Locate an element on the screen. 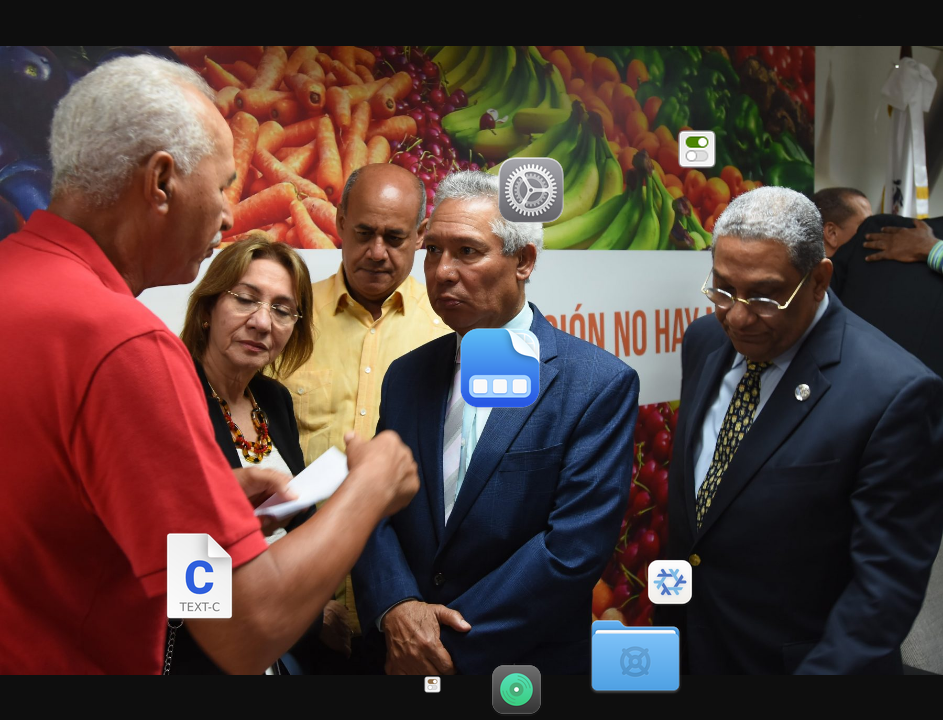 This screenshot has width=943, height=720. access support files and resources is located at coordinates (635, 655).